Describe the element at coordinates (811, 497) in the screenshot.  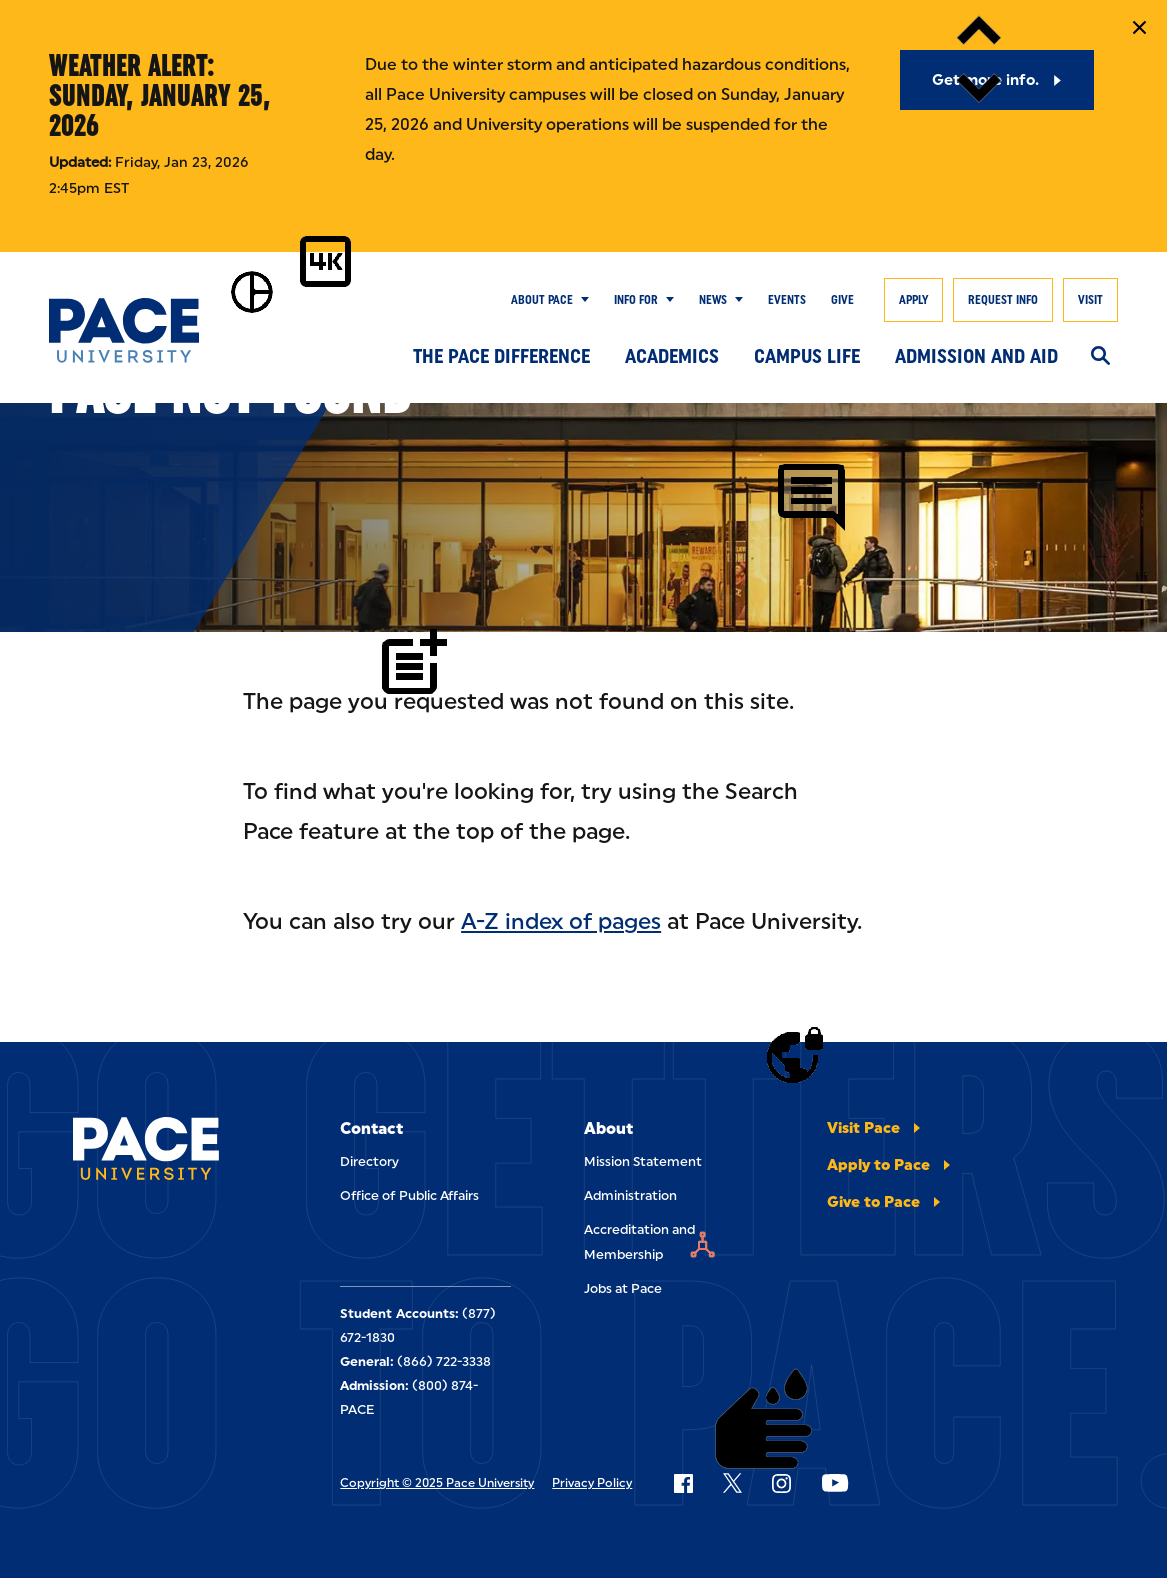
I see `add a comment or note` at that location.